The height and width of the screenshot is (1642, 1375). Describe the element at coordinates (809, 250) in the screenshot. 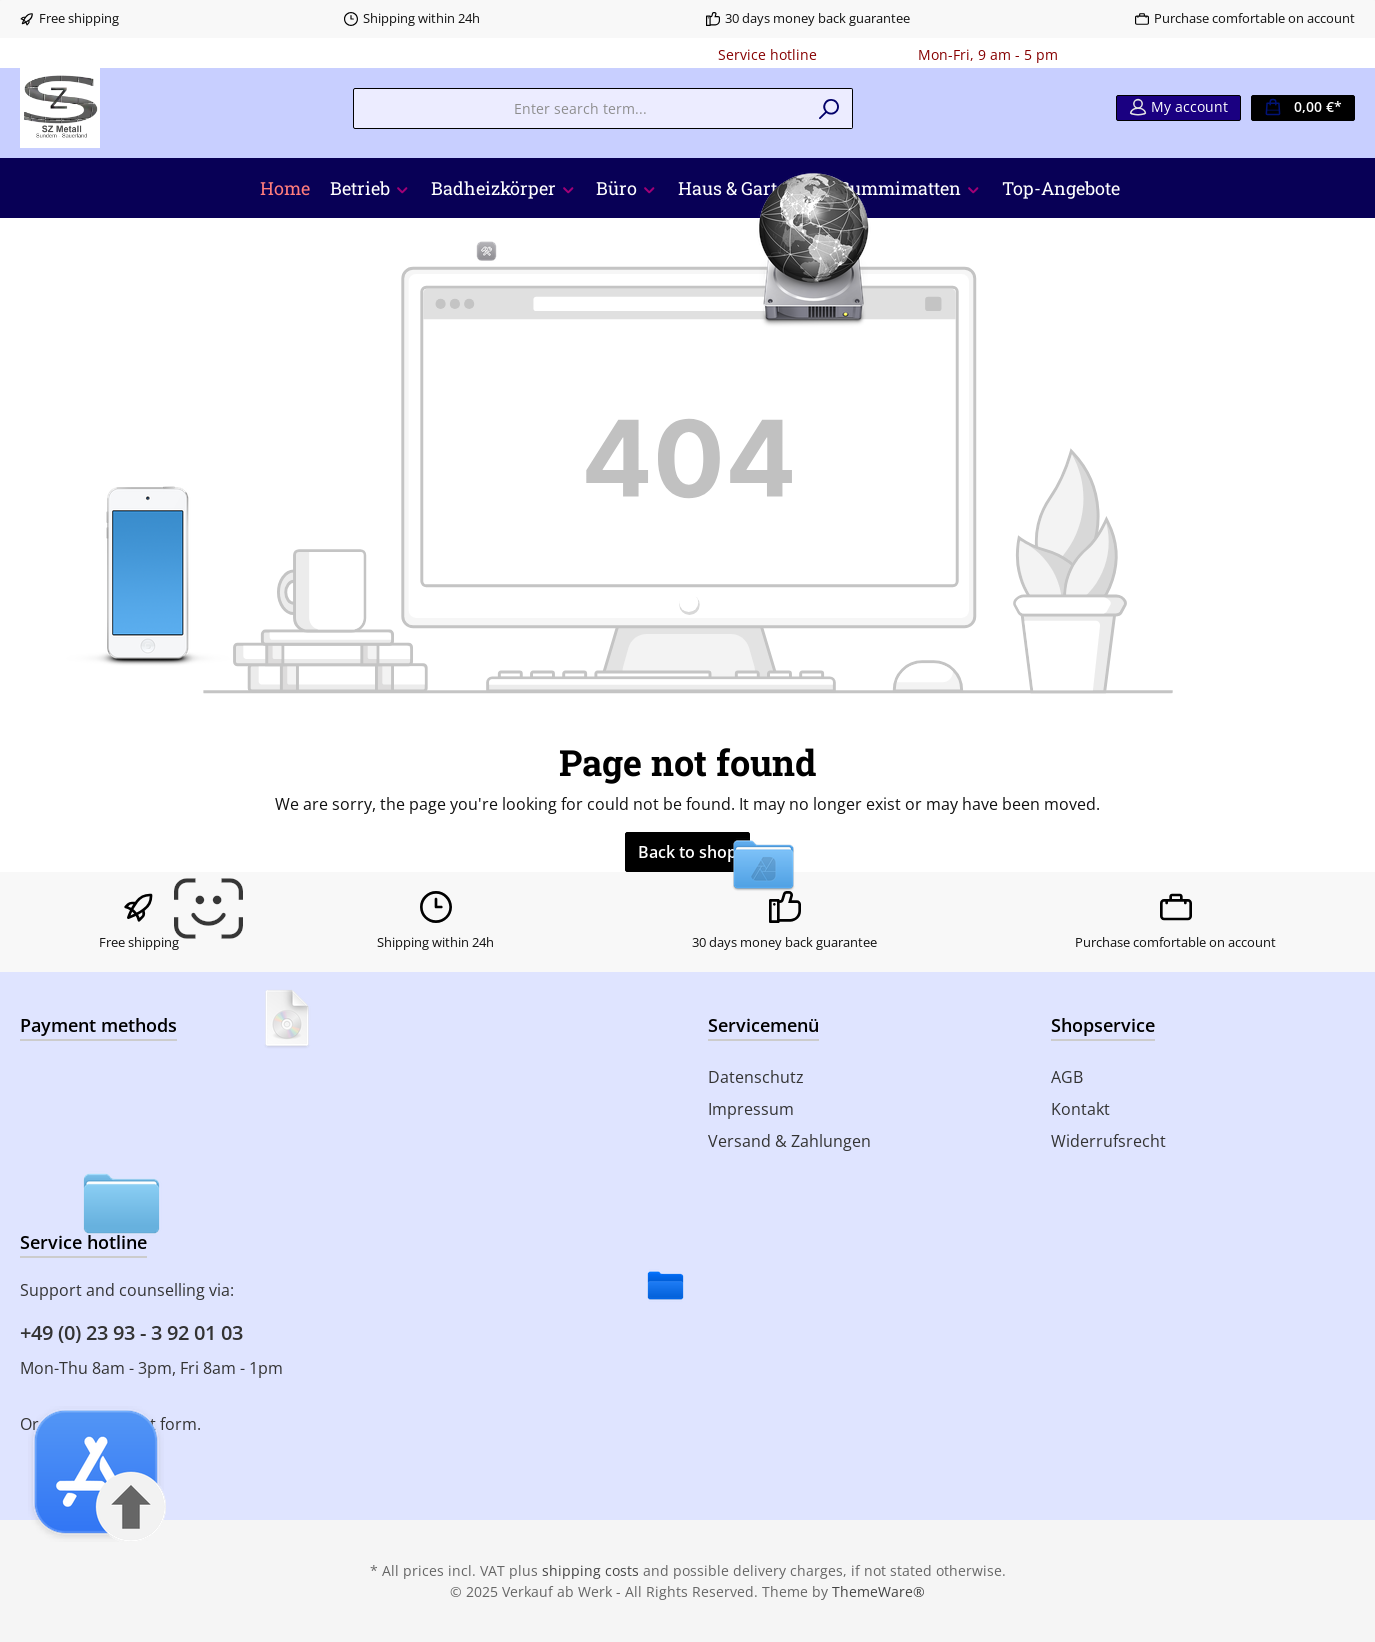

I see `access network boot volume` at that location.